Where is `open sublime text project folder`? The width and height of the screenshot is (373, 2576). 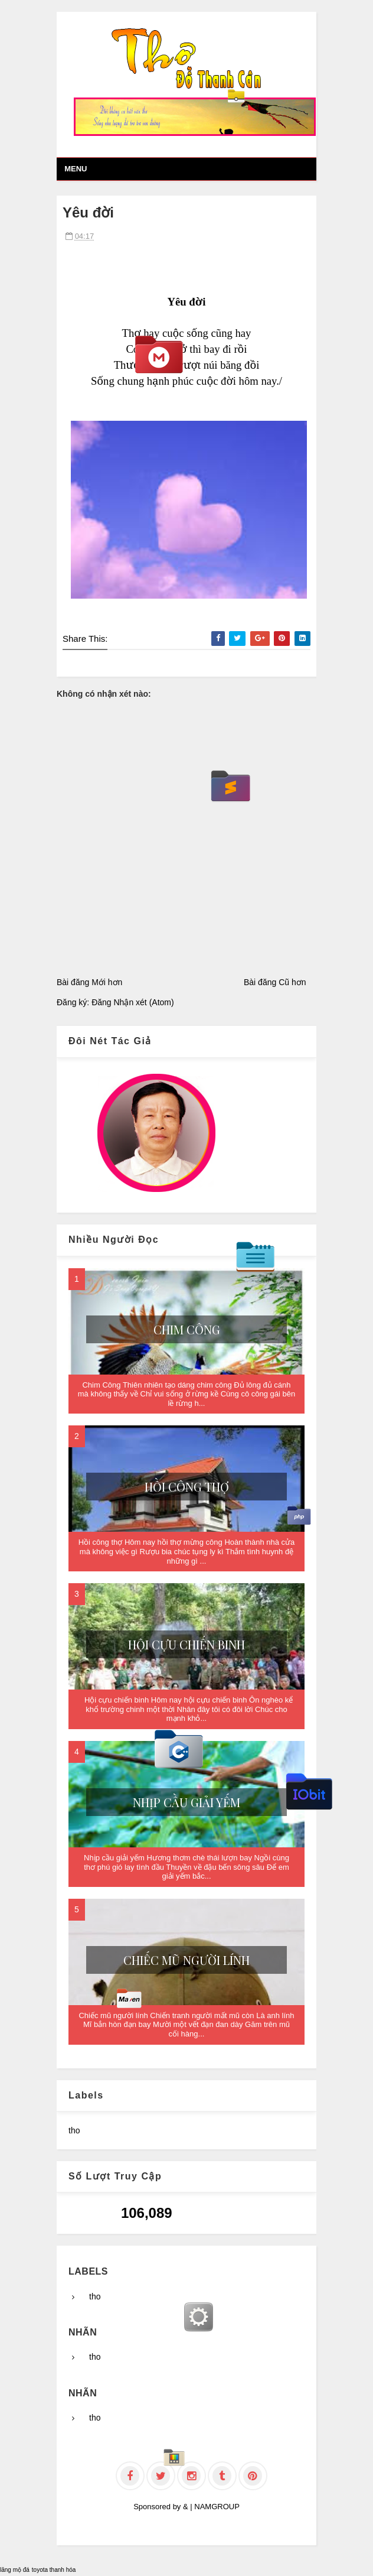 open sublime text project folder is located at coordinates (230, 787).